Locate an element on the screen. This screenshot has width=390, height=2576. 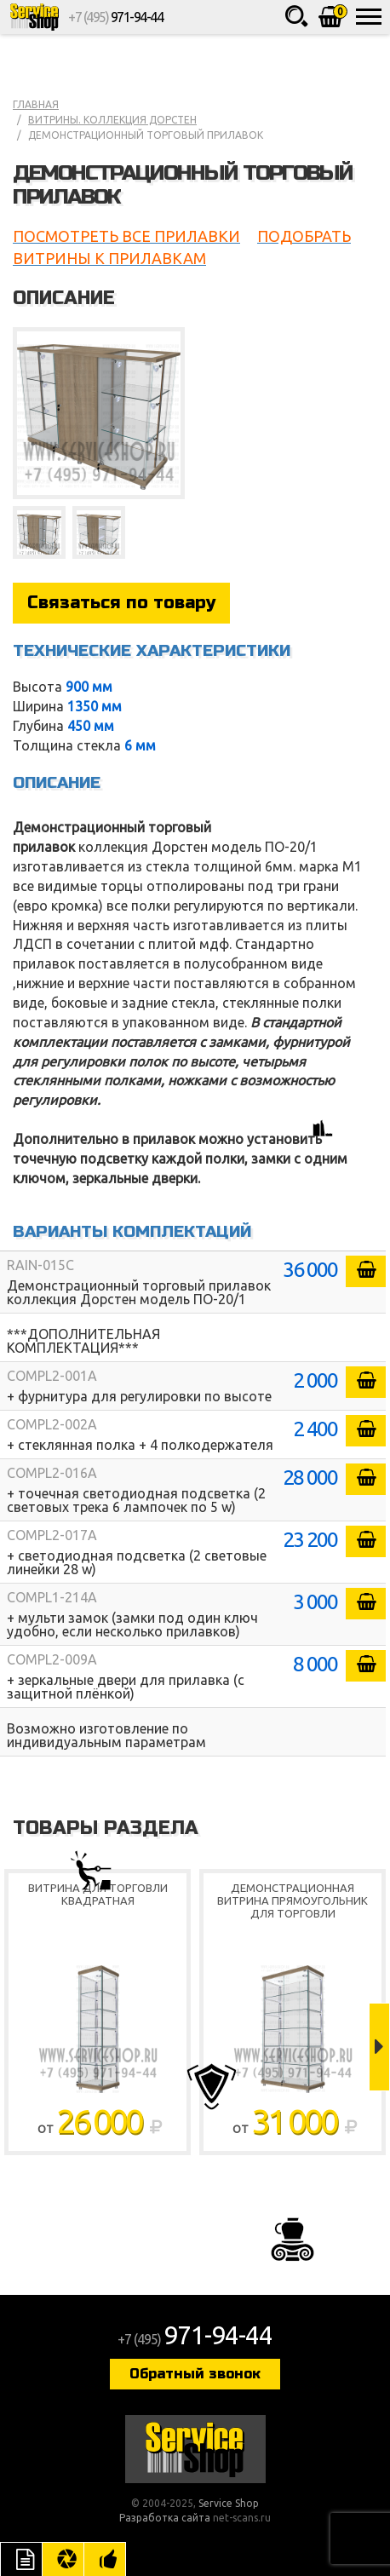
pull or drag an object is located at coordinates (91, 1869).